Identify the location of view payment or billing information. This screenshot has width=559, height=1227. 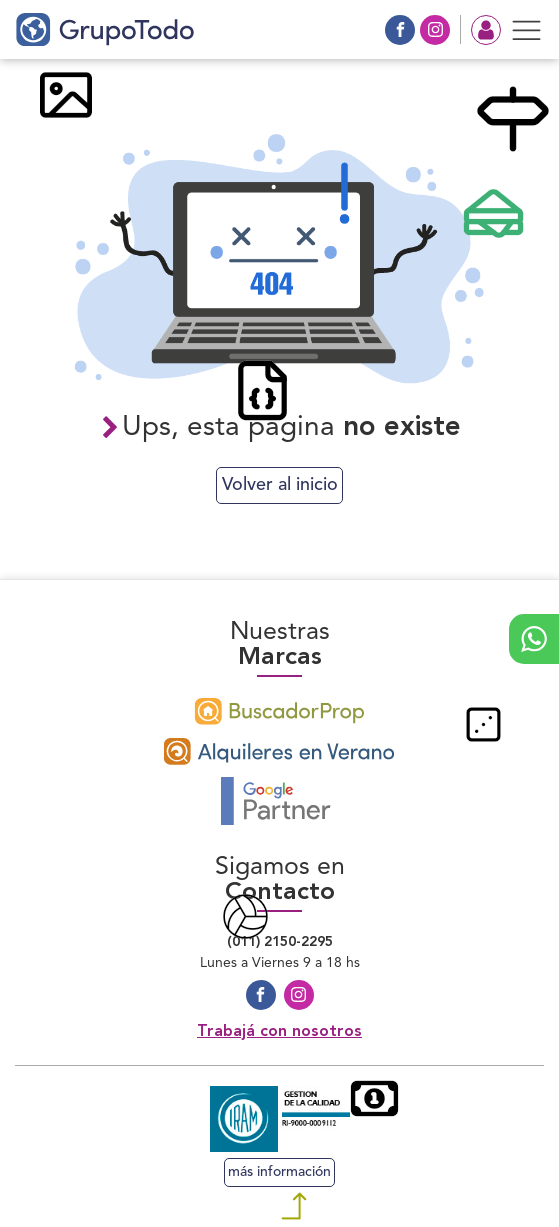
(374, 1098).